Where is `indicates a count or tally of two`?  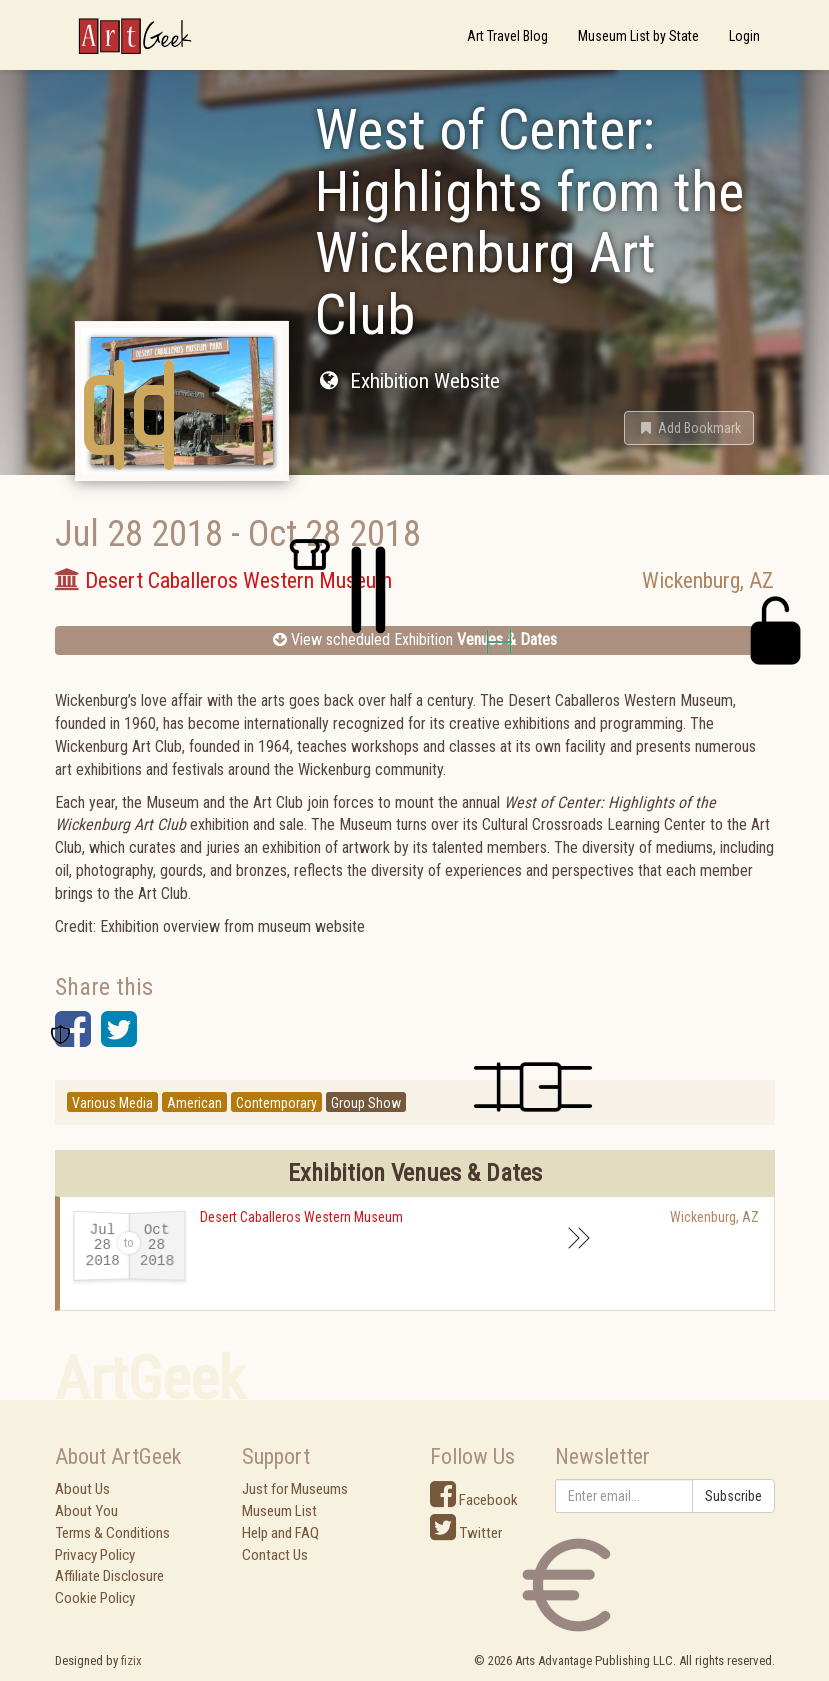
indicates a count or tally of two is located at coordinates (395, 590).